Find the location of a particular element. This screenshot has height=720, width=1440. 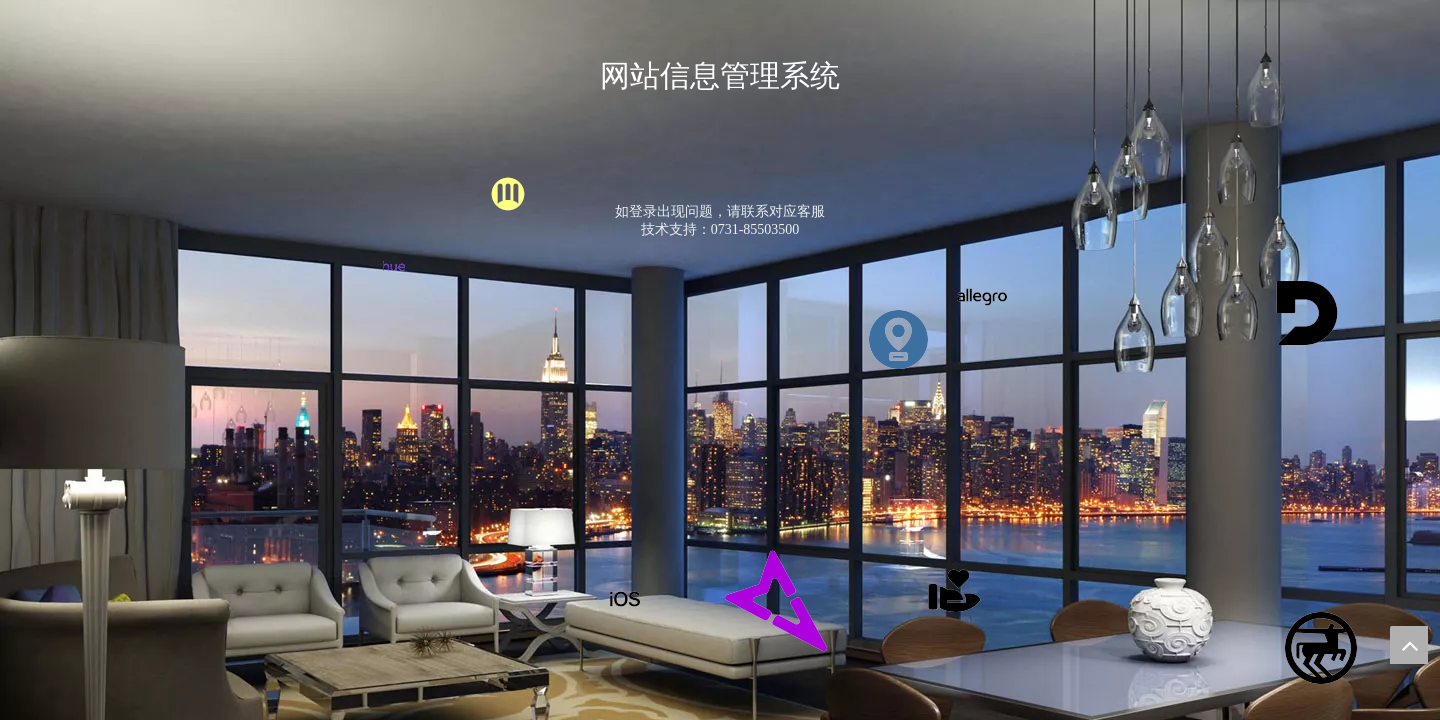

mizuni brand logo is located at coordinates (508, 194).